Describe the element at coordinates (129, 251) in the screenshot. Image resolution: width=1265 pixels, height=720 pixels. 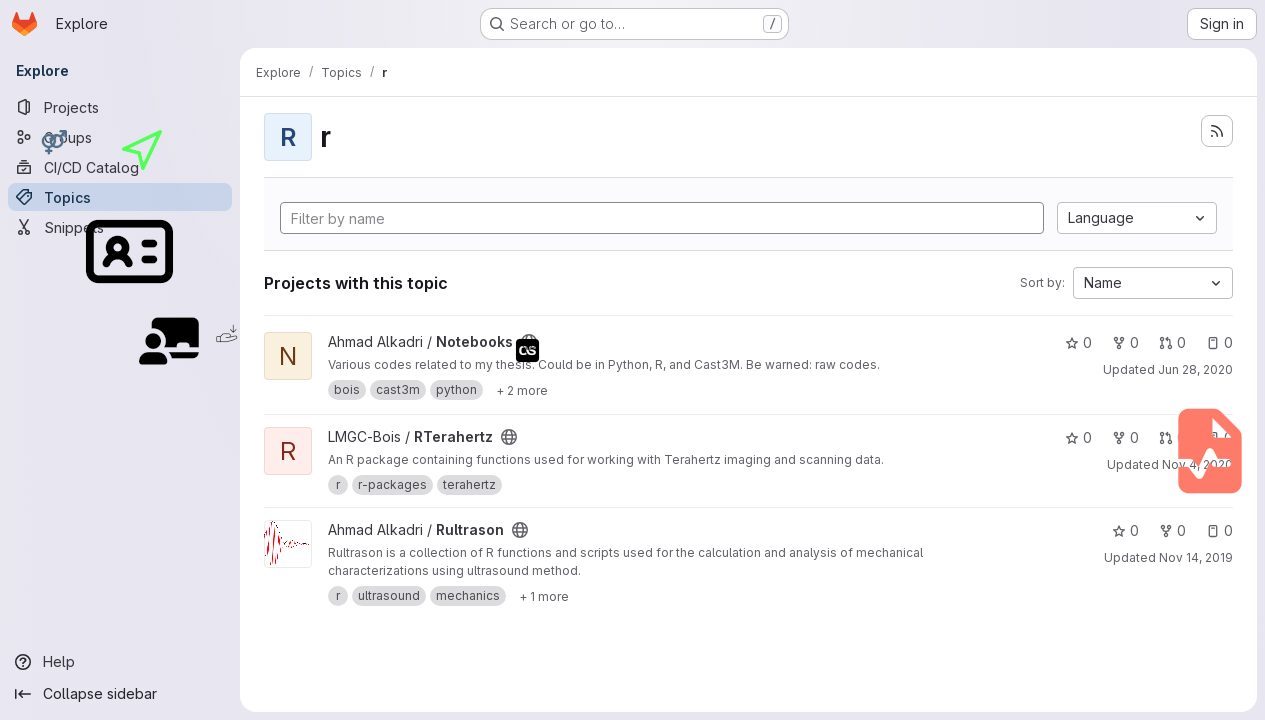
I see `view your profile or identity information` at that location.